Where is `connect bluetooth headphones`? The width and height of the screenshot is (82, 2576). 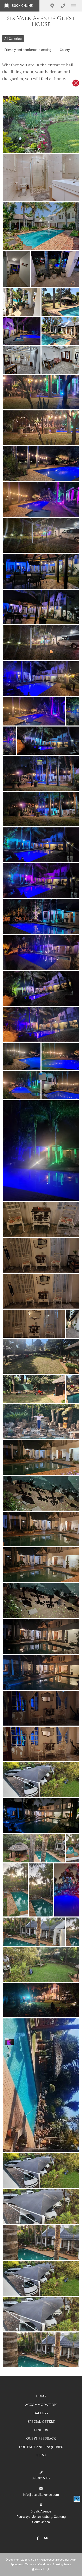 connect bluetooth headphones is located at coordinates (73, 283).